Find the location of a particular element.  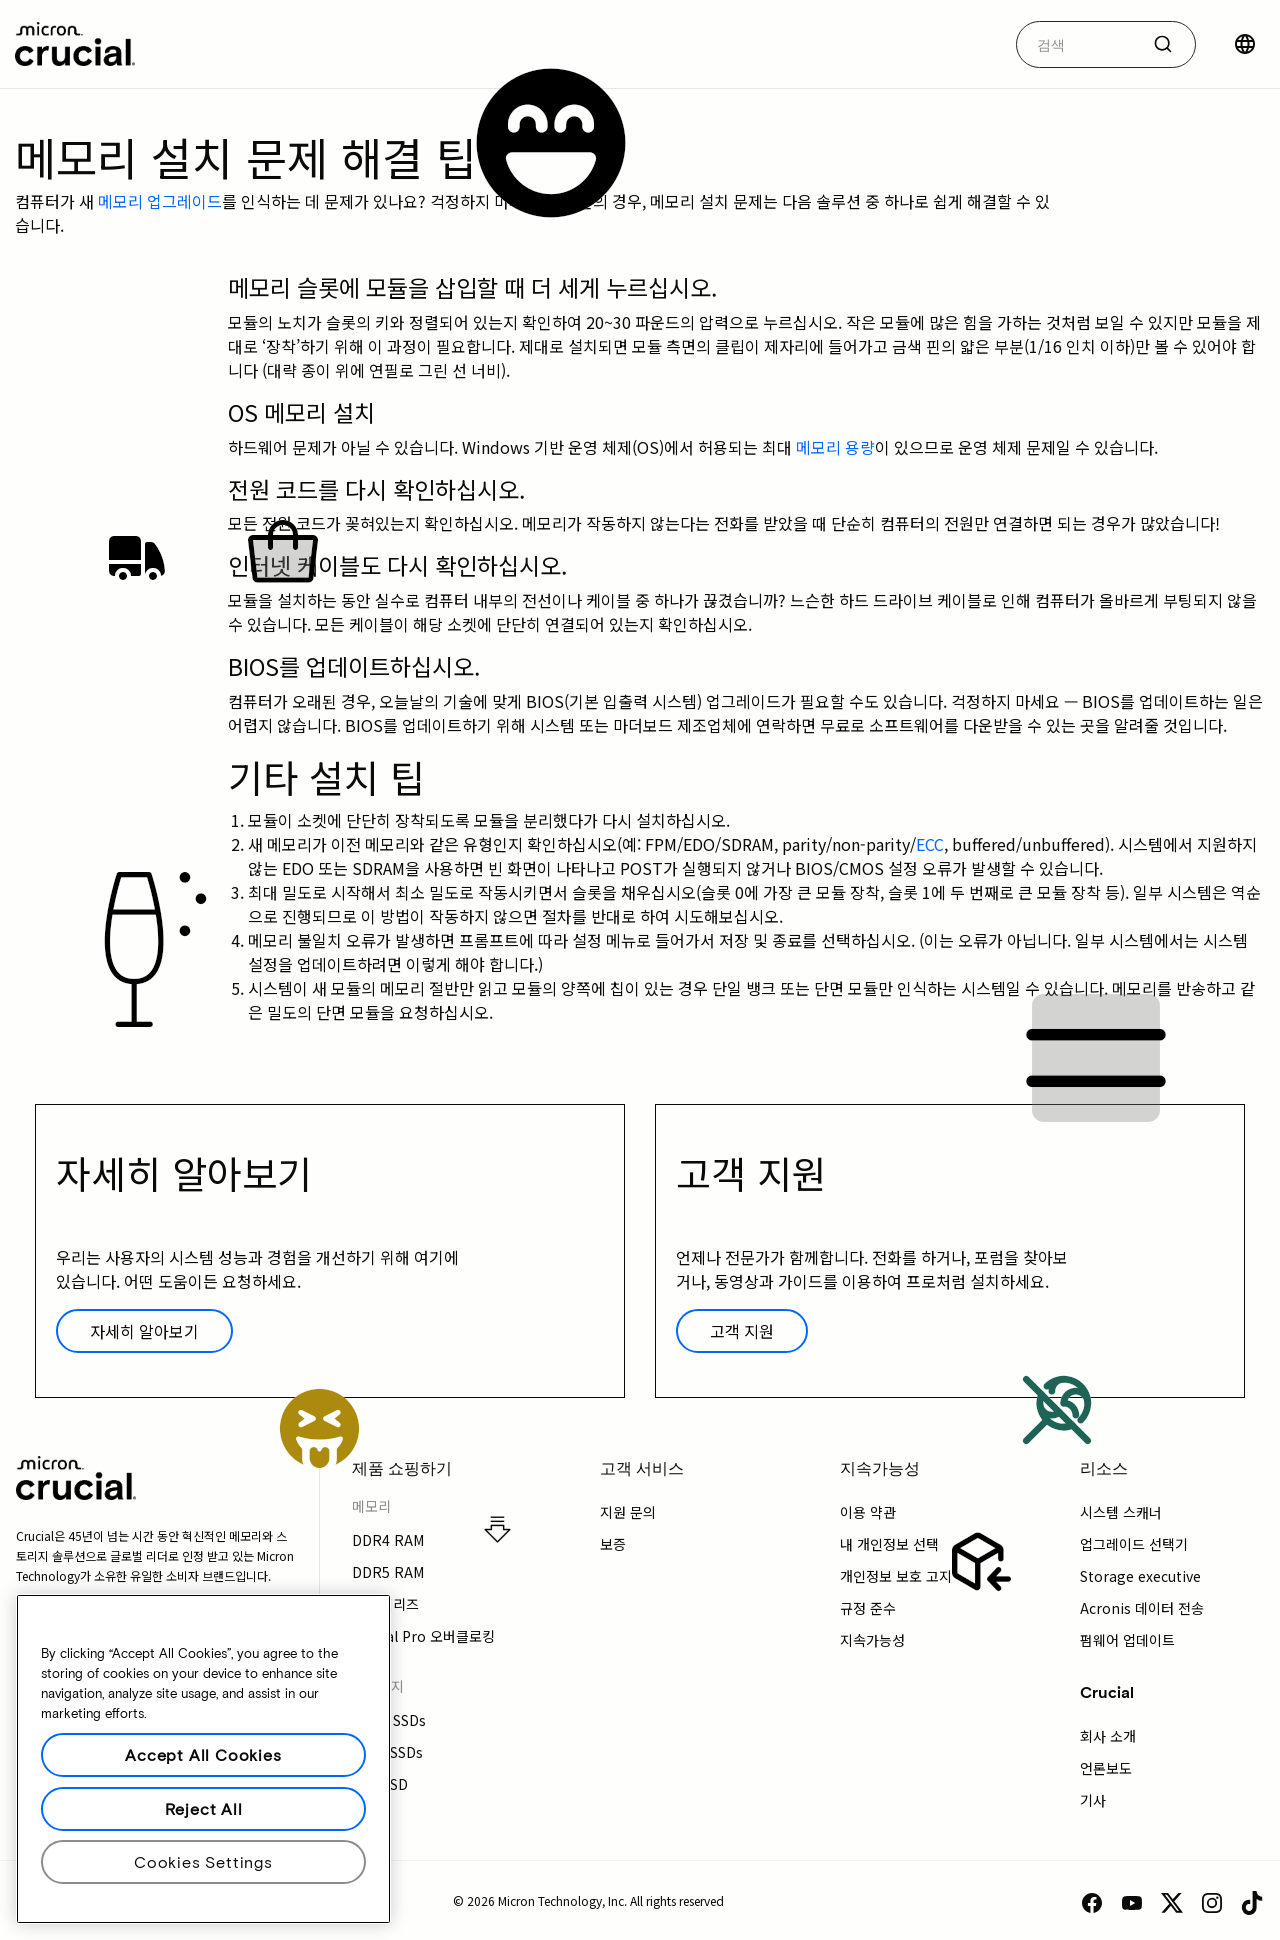

indicates equality or comparison function is located at coordinates (1096, 1058).